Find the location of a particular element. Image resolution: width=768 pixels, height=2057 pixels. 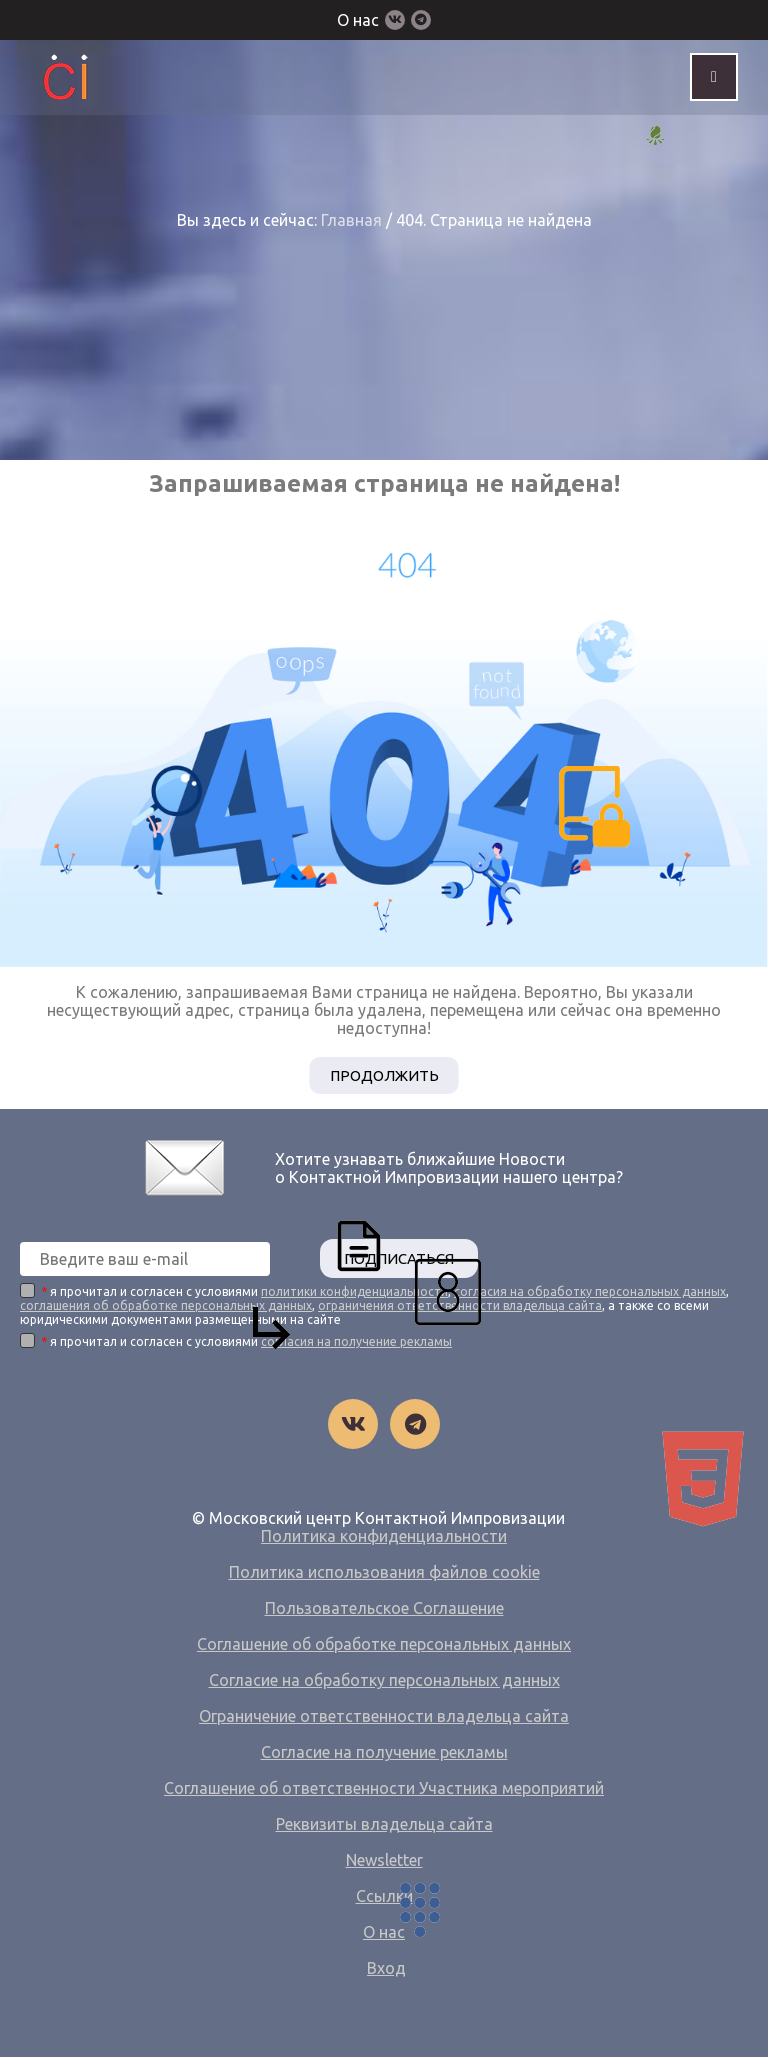

open the phone dialer is located at coordinates (420, 1910).